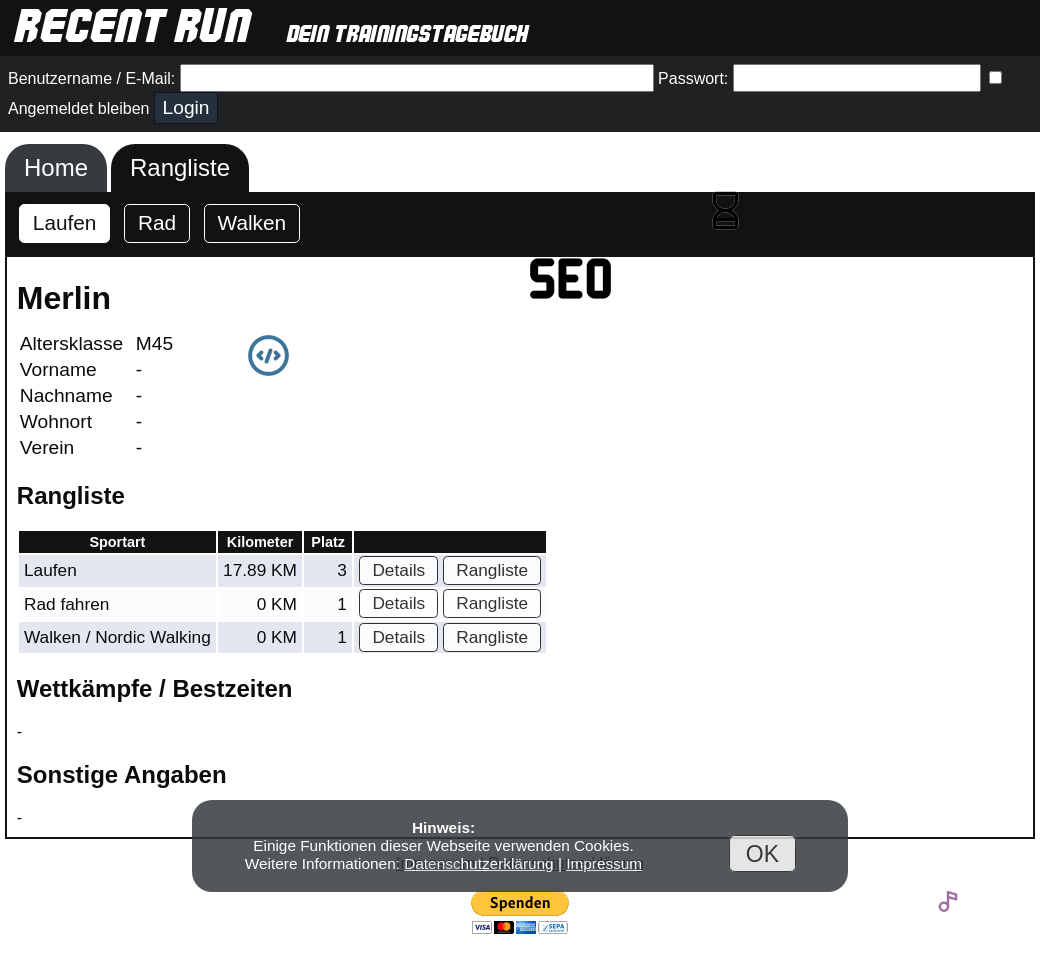 This screenshot has height=956, width=1040. Describe the element at coordinates (948, 901) in the screenshot. I see `access music or audio player` at that location.